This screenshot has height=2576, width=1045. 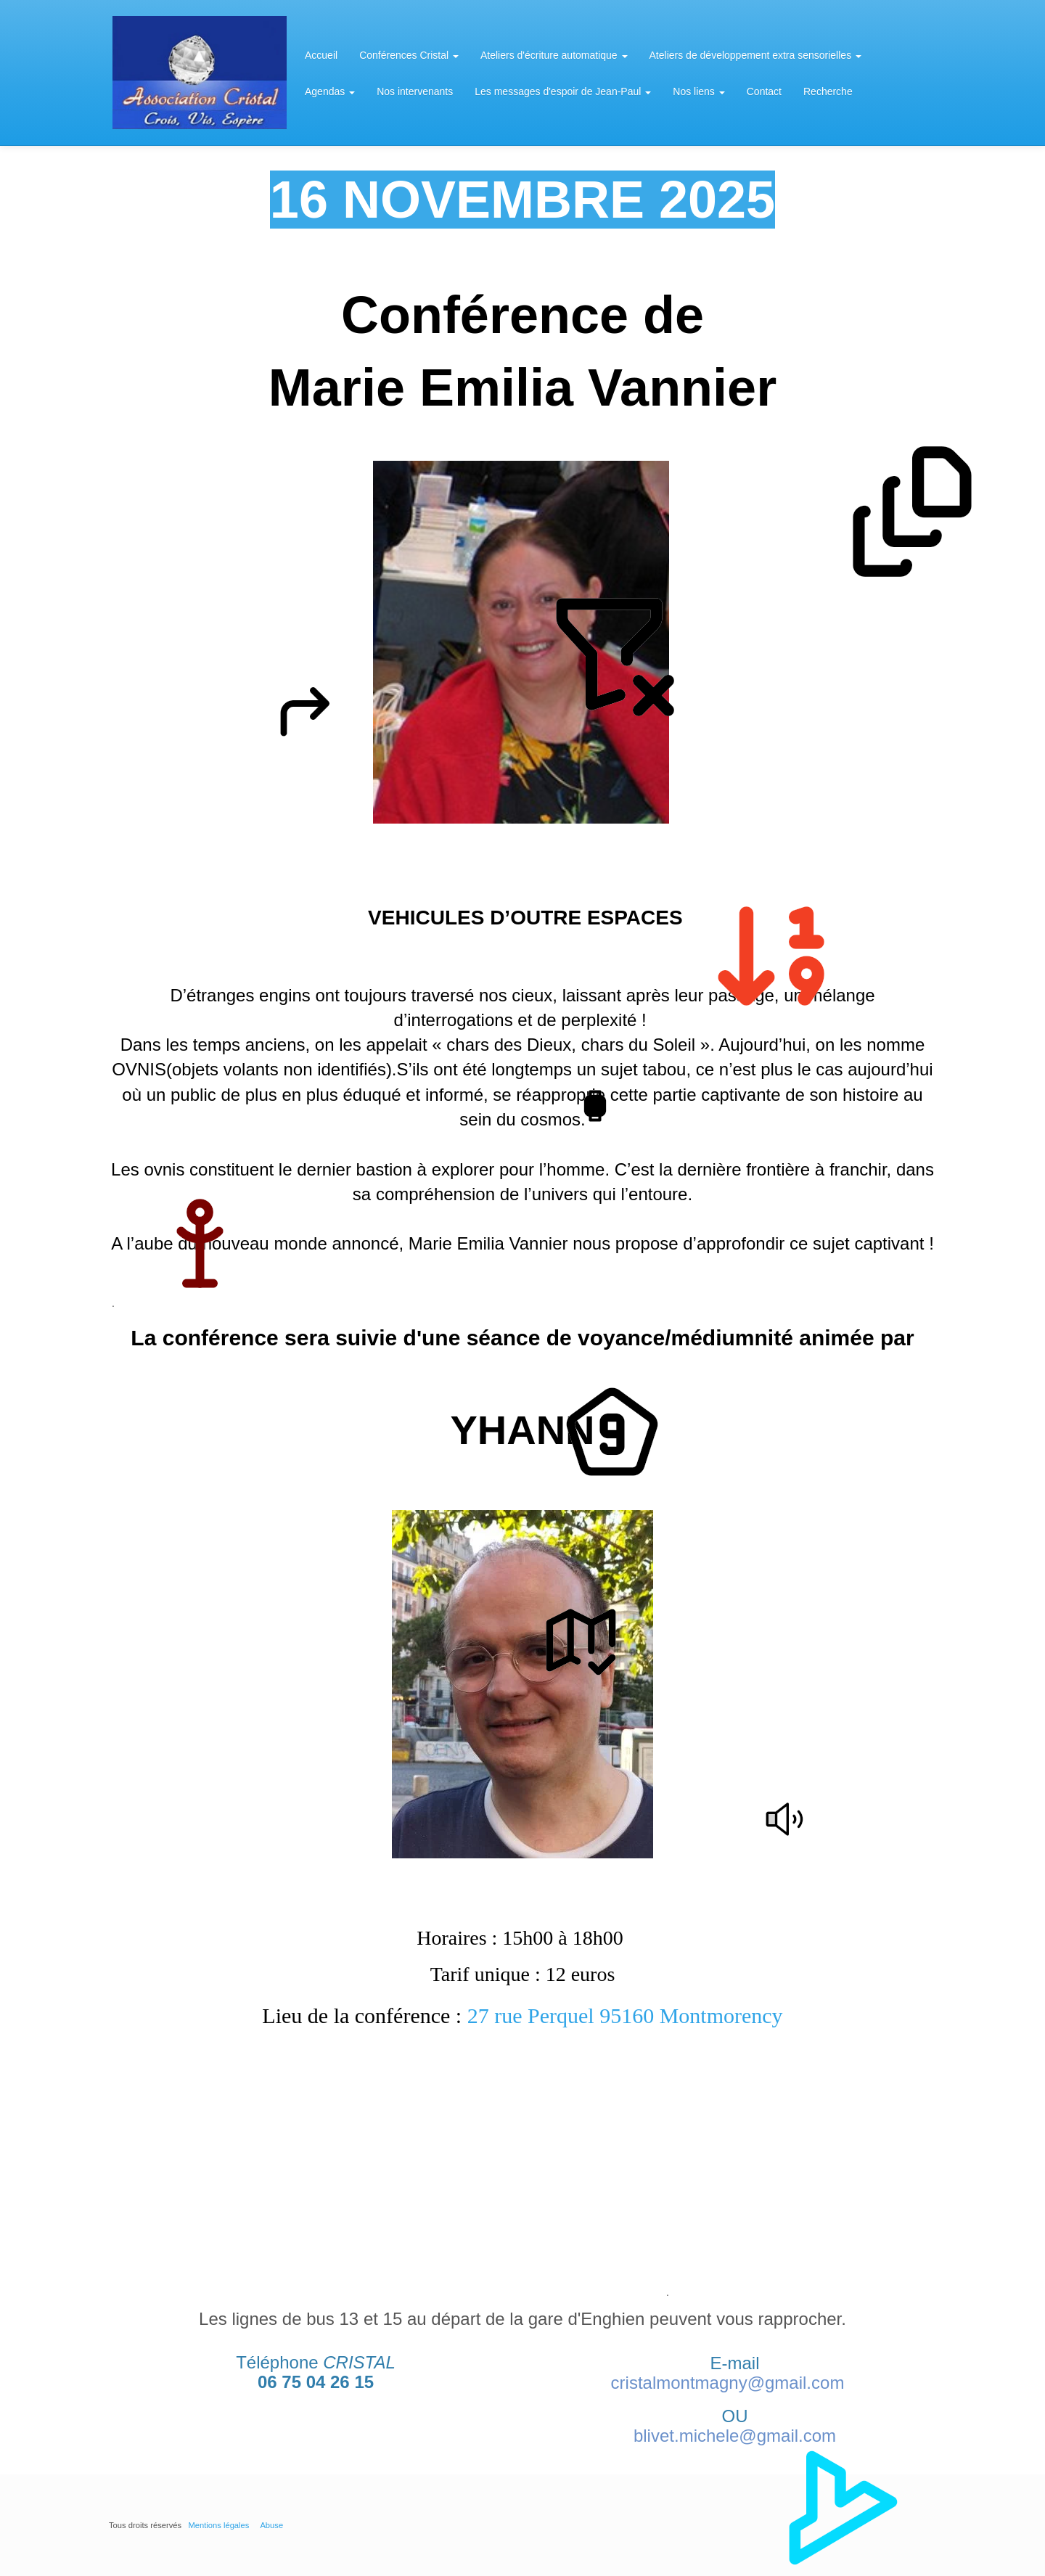 I want to click on forward or share content, so click(x=303, y=713).